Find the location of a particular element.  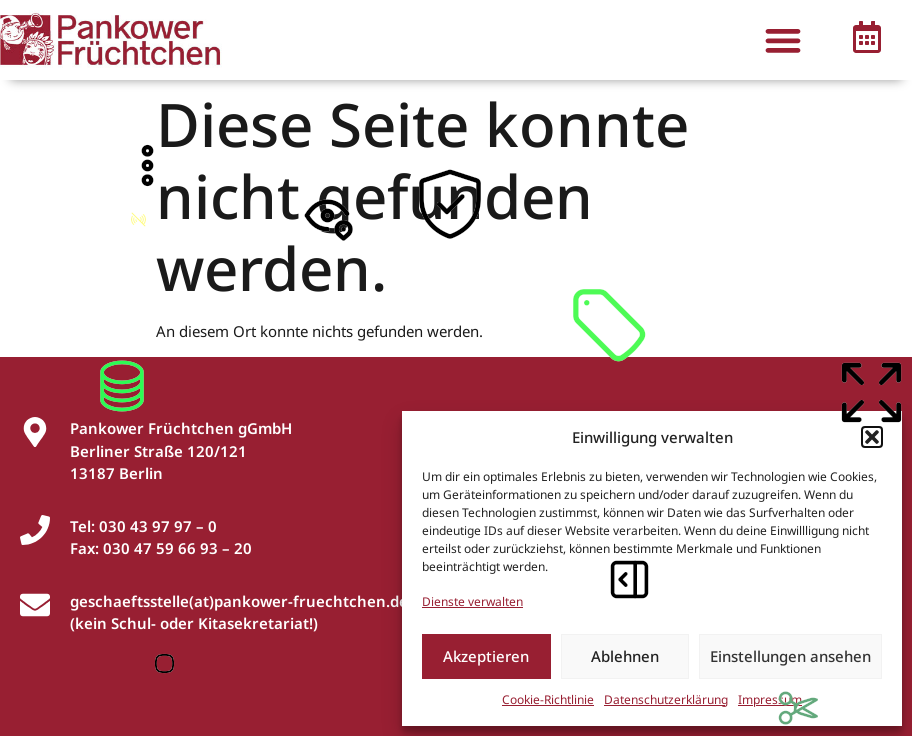

add or view tags for an item is located at coordinates (608, 324).